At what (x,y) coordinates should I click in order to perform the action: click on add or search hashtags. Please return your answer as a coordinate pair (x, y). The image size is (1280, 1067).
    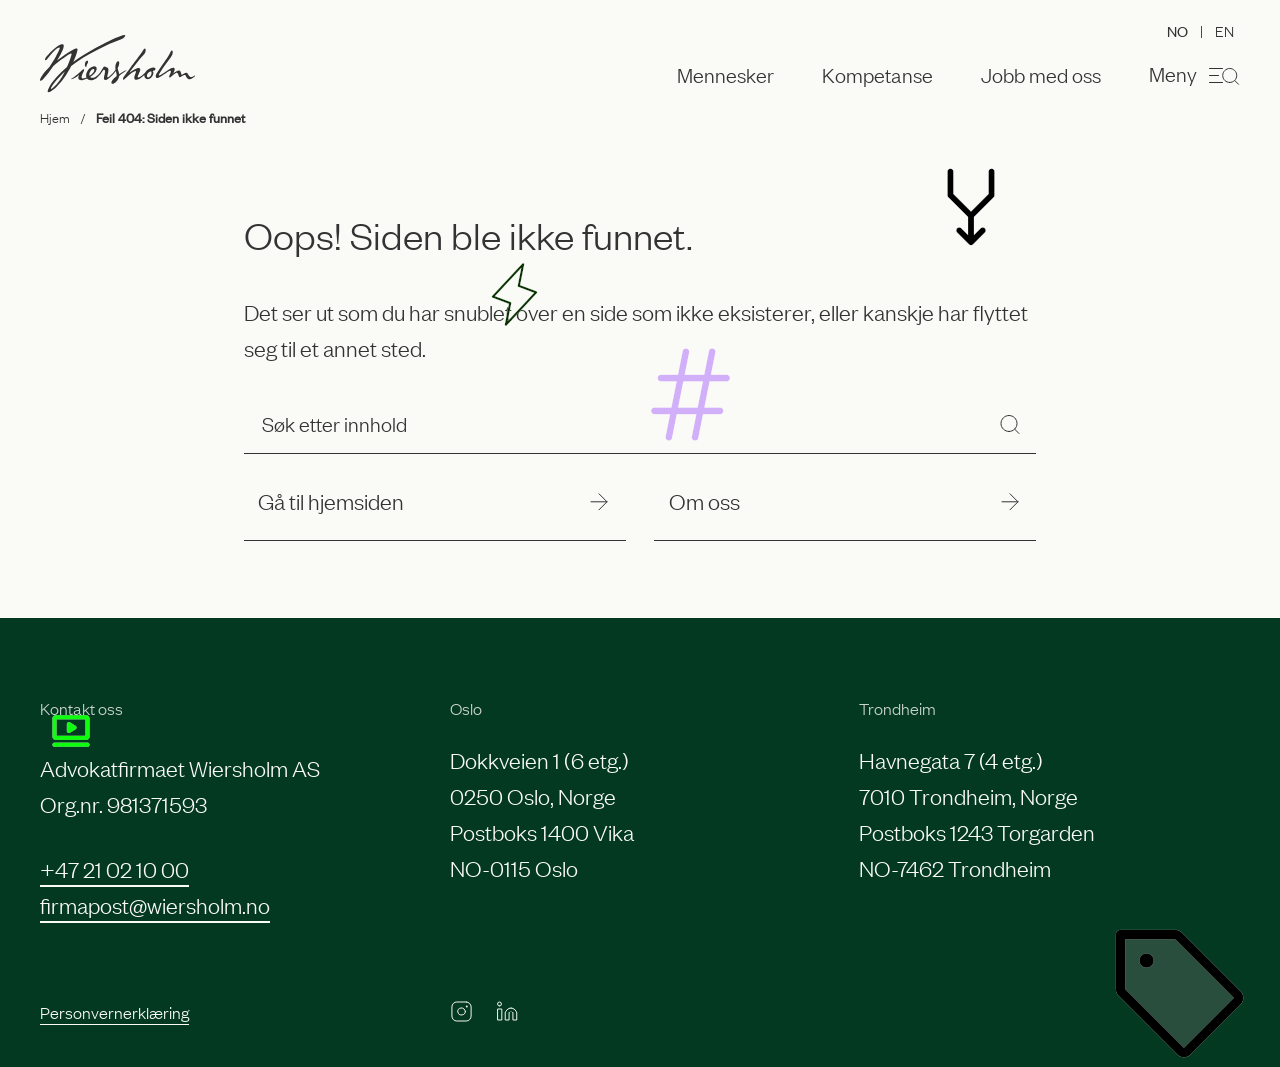
    Looking at the image, I should click on (690, 394).